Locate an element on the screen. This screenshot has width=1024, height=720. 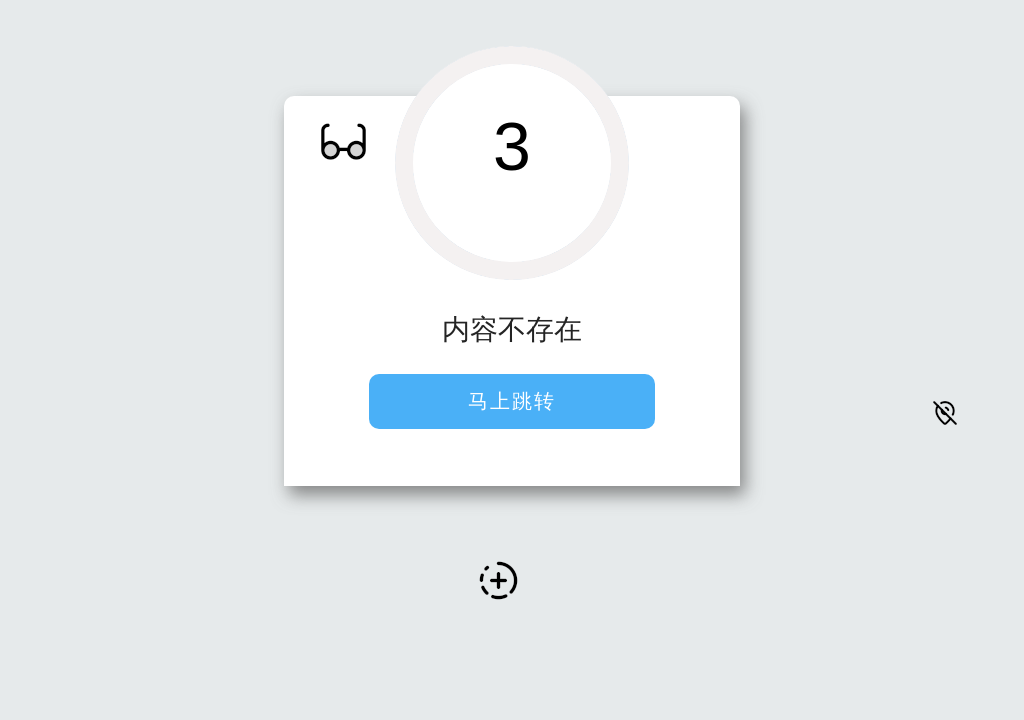
enable reading mode or accessibility features is located at coordinates (343, 142).